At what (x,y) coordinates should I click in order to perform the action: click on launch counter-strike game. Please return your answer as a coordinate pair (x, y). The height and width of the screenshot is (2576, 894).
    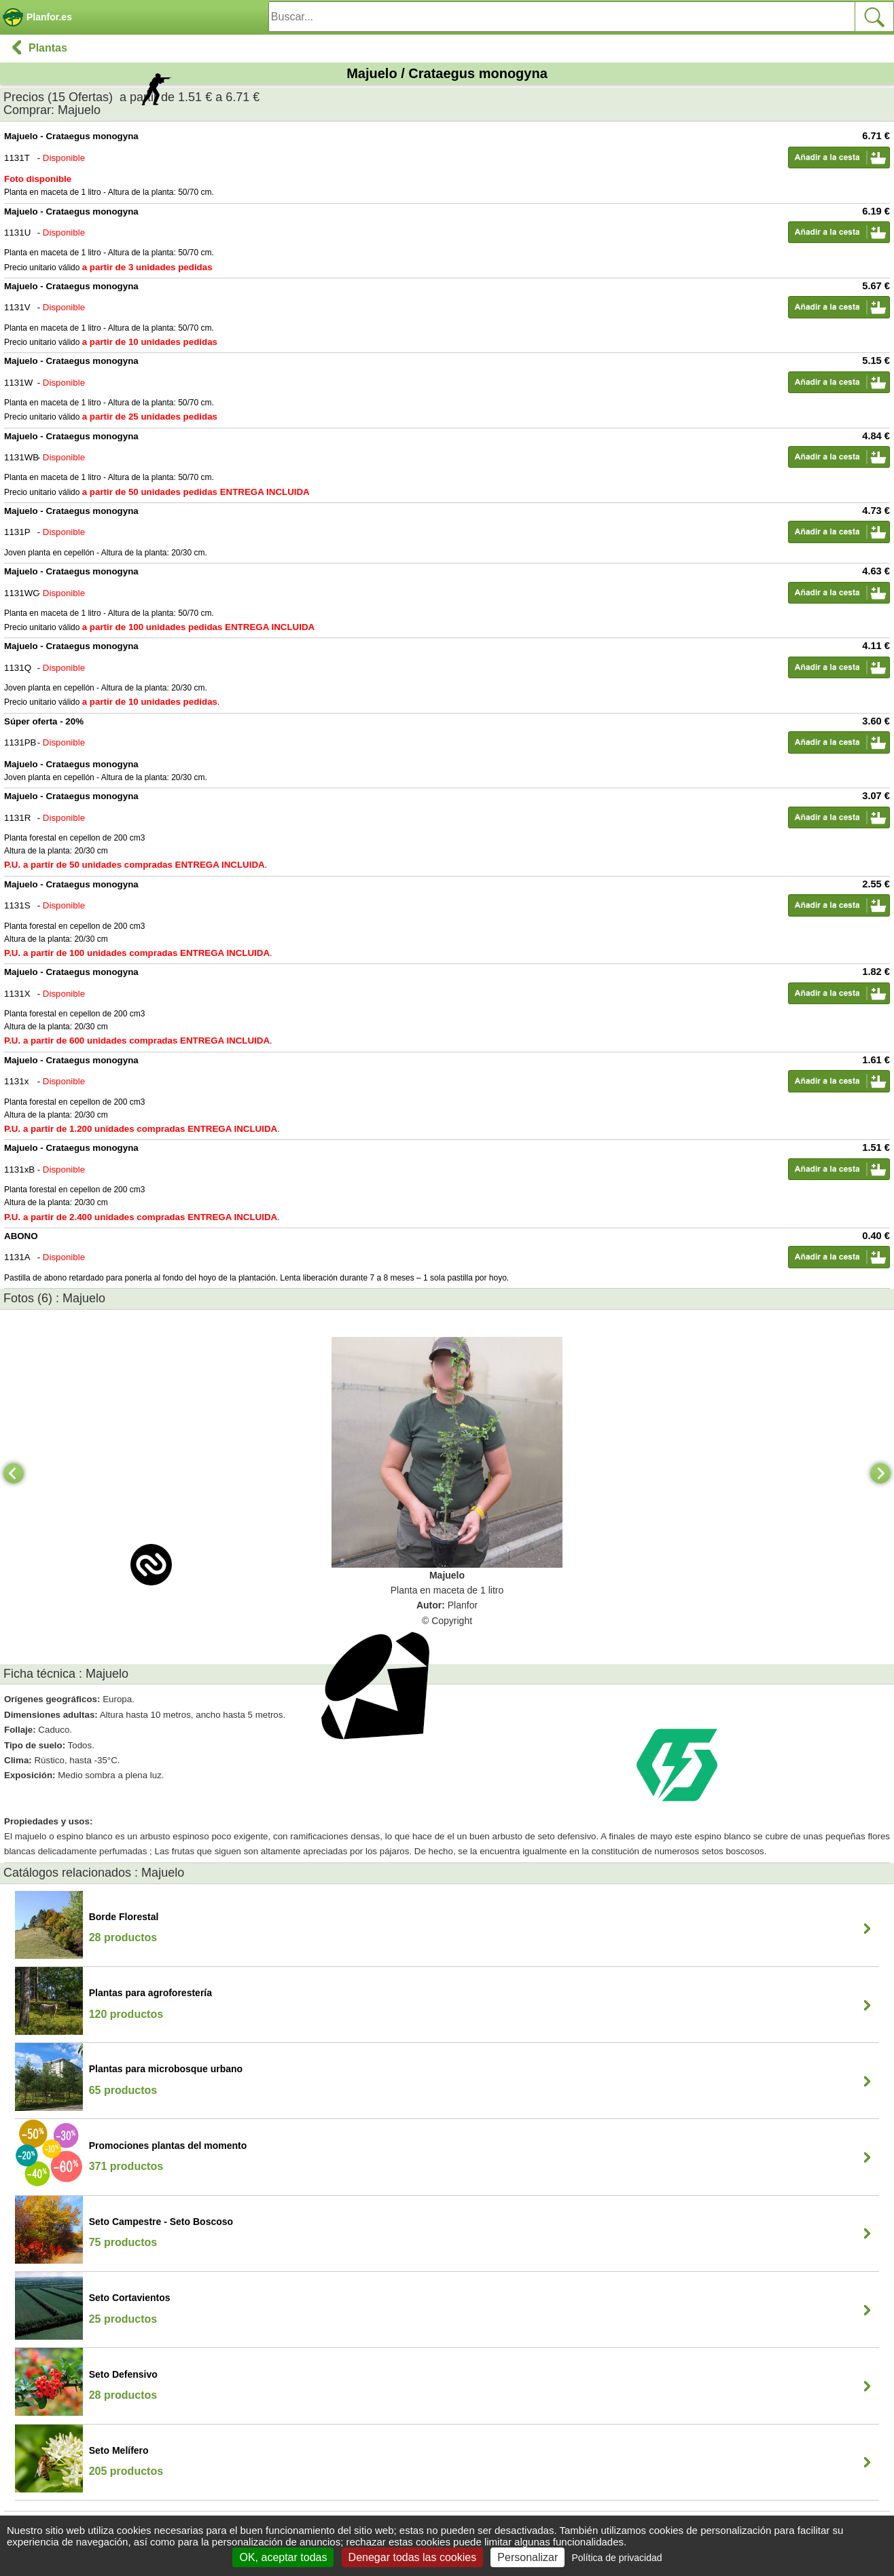
    Looking at the image, I should click on (156, 89).